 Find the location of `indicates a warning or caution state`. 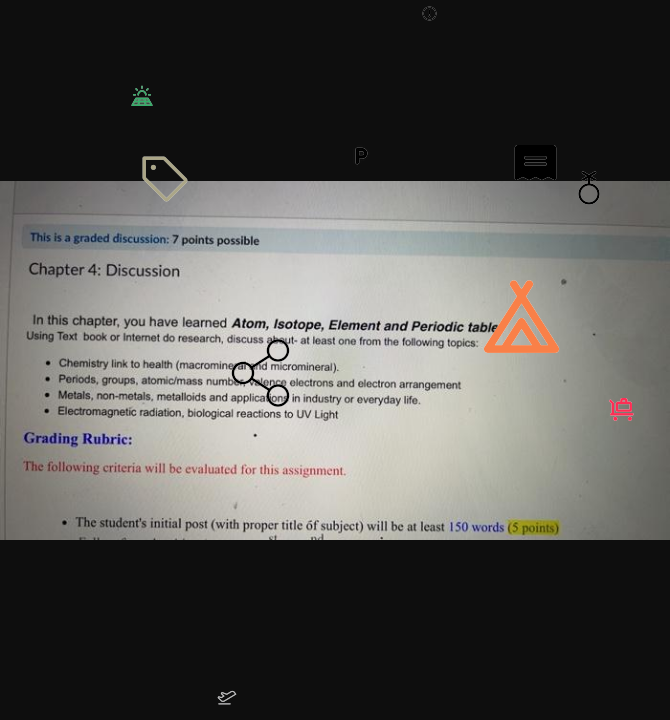

indicates a warning or caution state is located at coordinates (429, 13).